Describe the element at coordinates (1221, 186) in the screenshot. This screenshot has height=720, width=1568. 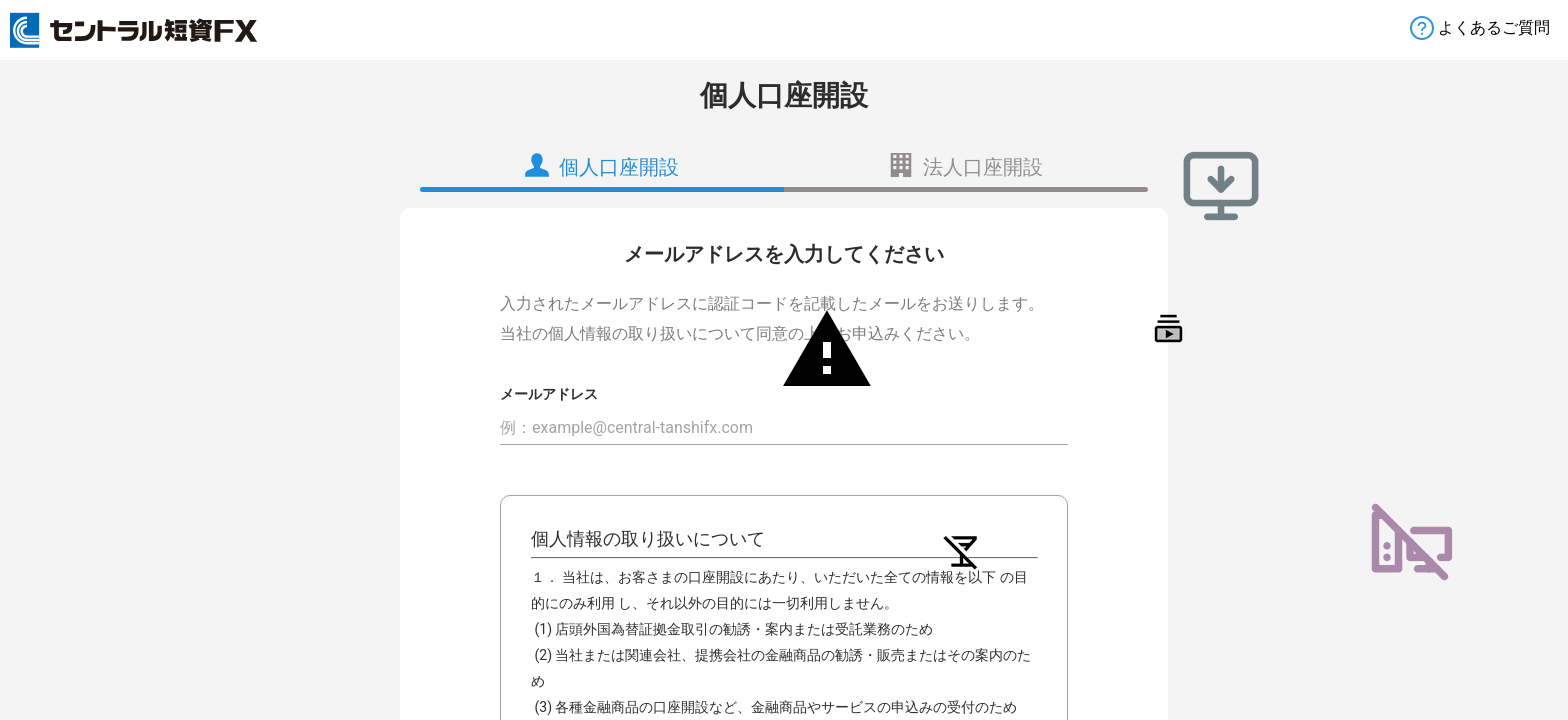
I see `download to computer` at that location.